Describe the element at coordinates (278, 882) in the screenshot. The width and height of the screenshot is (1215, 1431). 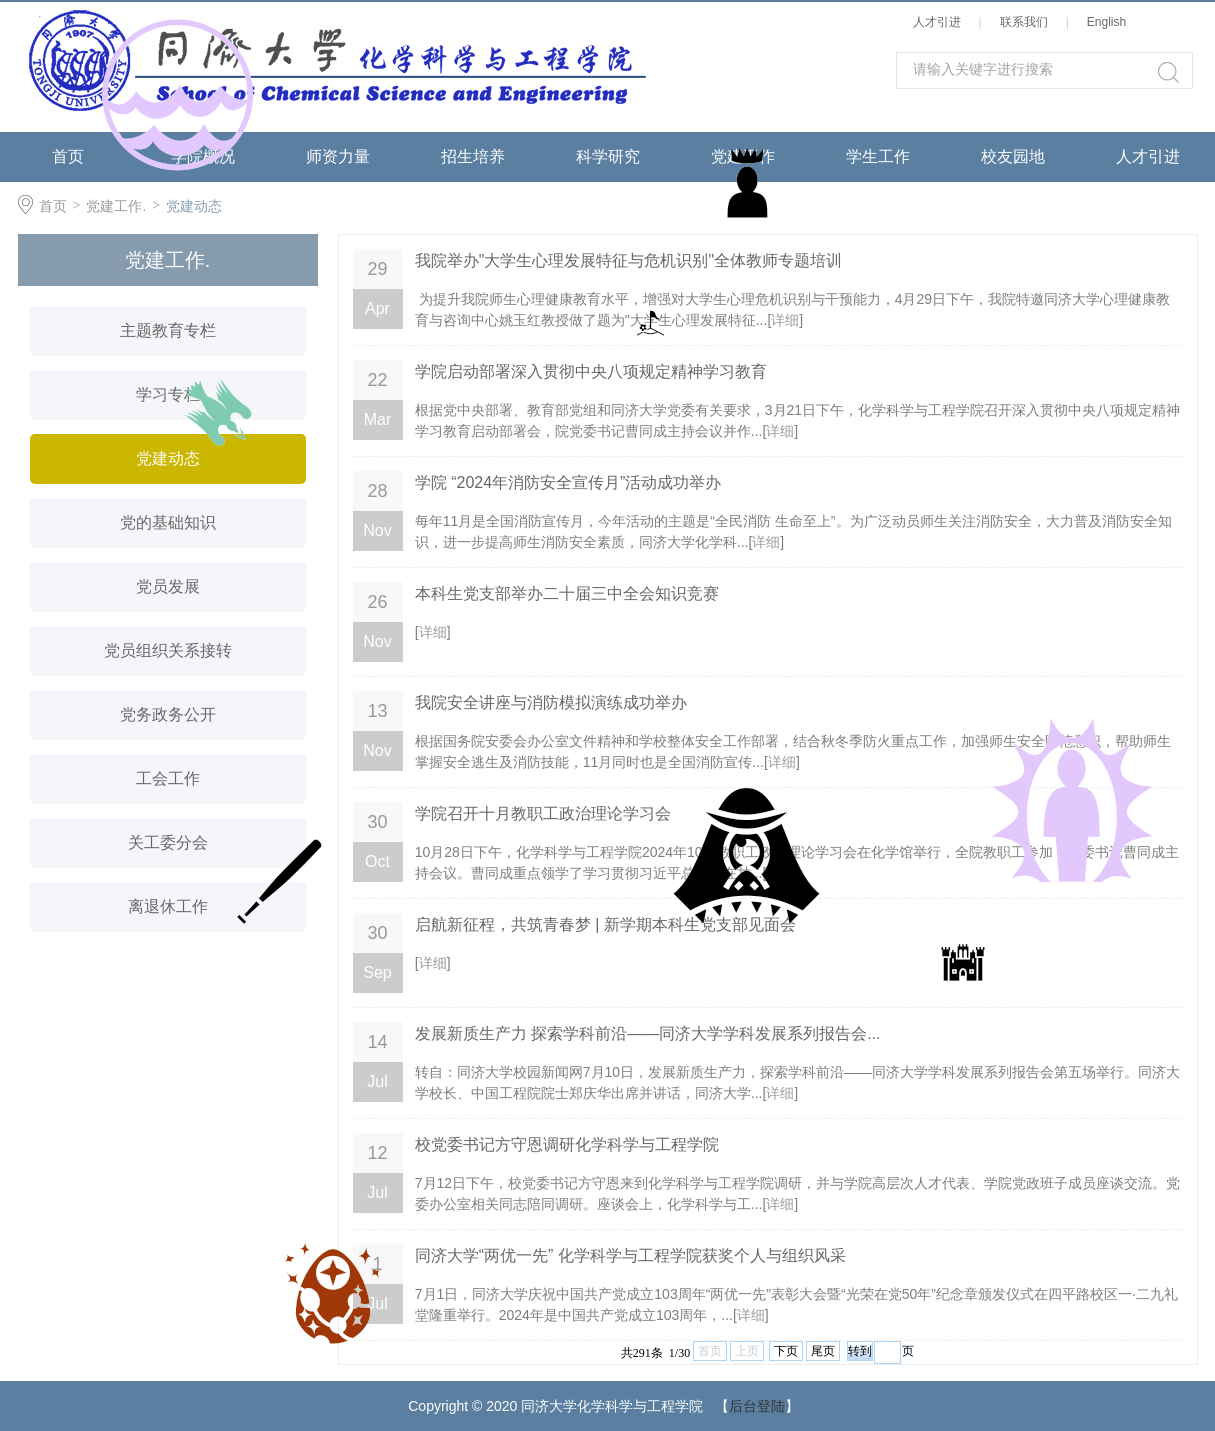
I see `access baseball or batting-related content` at that location.